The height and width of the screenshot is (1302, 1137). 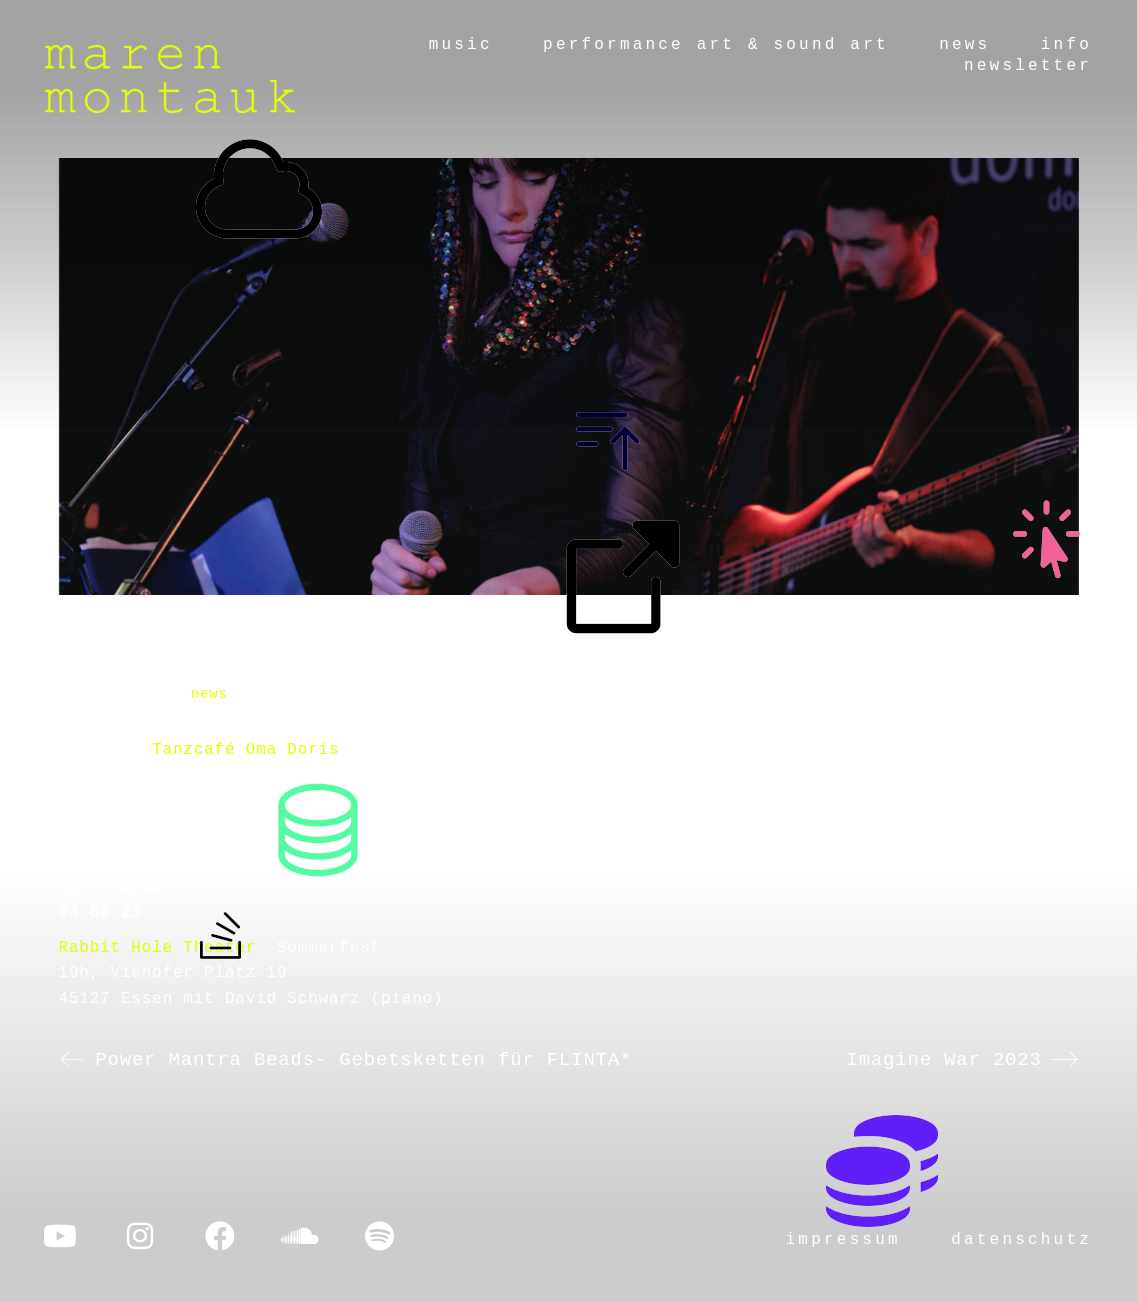 What do you see at coordinates (882, 1171) in the screenshot?
I see `view your coin balance or currency` at bounding box center [882, 1171].